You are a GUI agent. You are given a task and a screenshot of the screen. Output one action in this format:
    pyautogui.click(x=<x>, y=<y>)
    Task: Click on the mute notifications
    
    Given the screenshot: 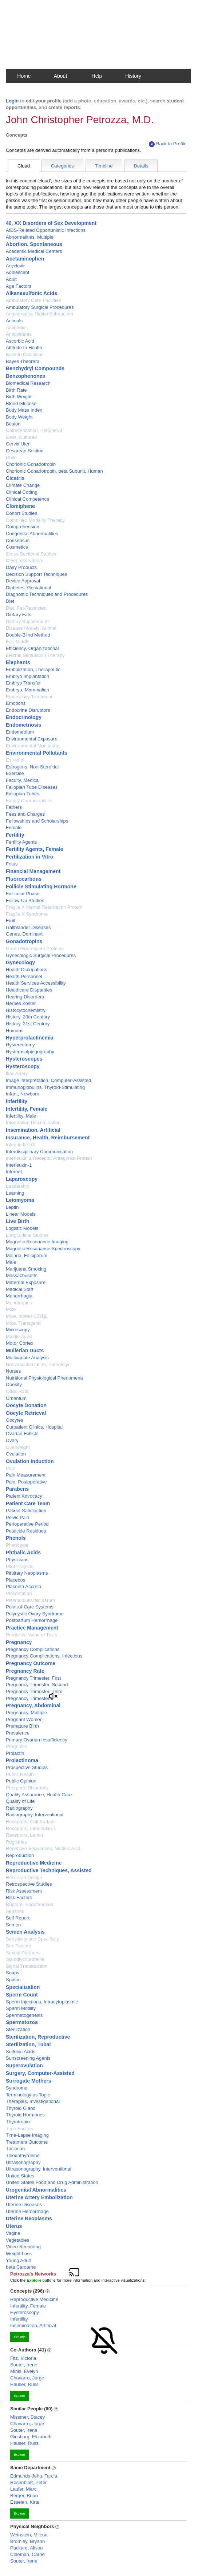 What is the action you would take?
    pyautogui.click(x=104, y=2341)
    